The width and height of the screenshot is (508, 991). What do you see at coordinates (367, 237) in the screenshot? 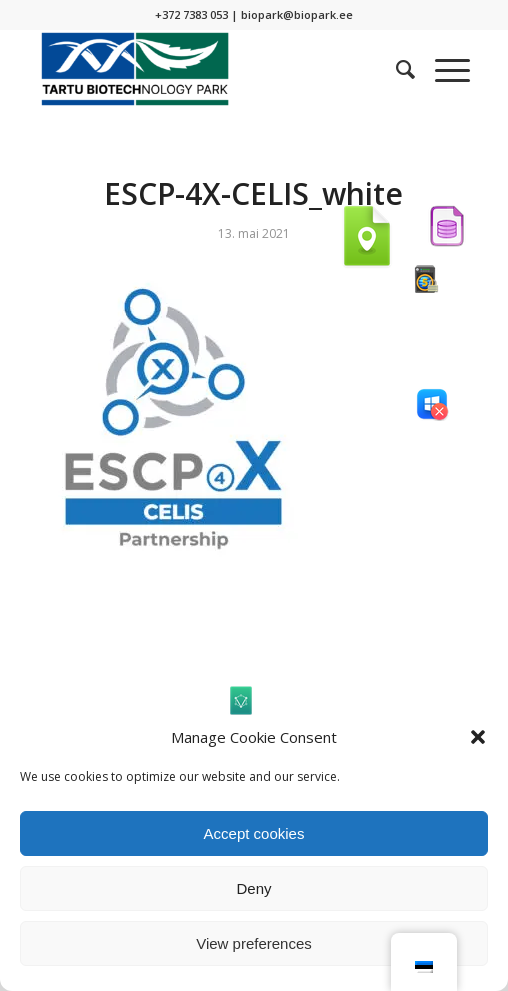
I see `openstreetmap data file` at bounding box center [367, 237].